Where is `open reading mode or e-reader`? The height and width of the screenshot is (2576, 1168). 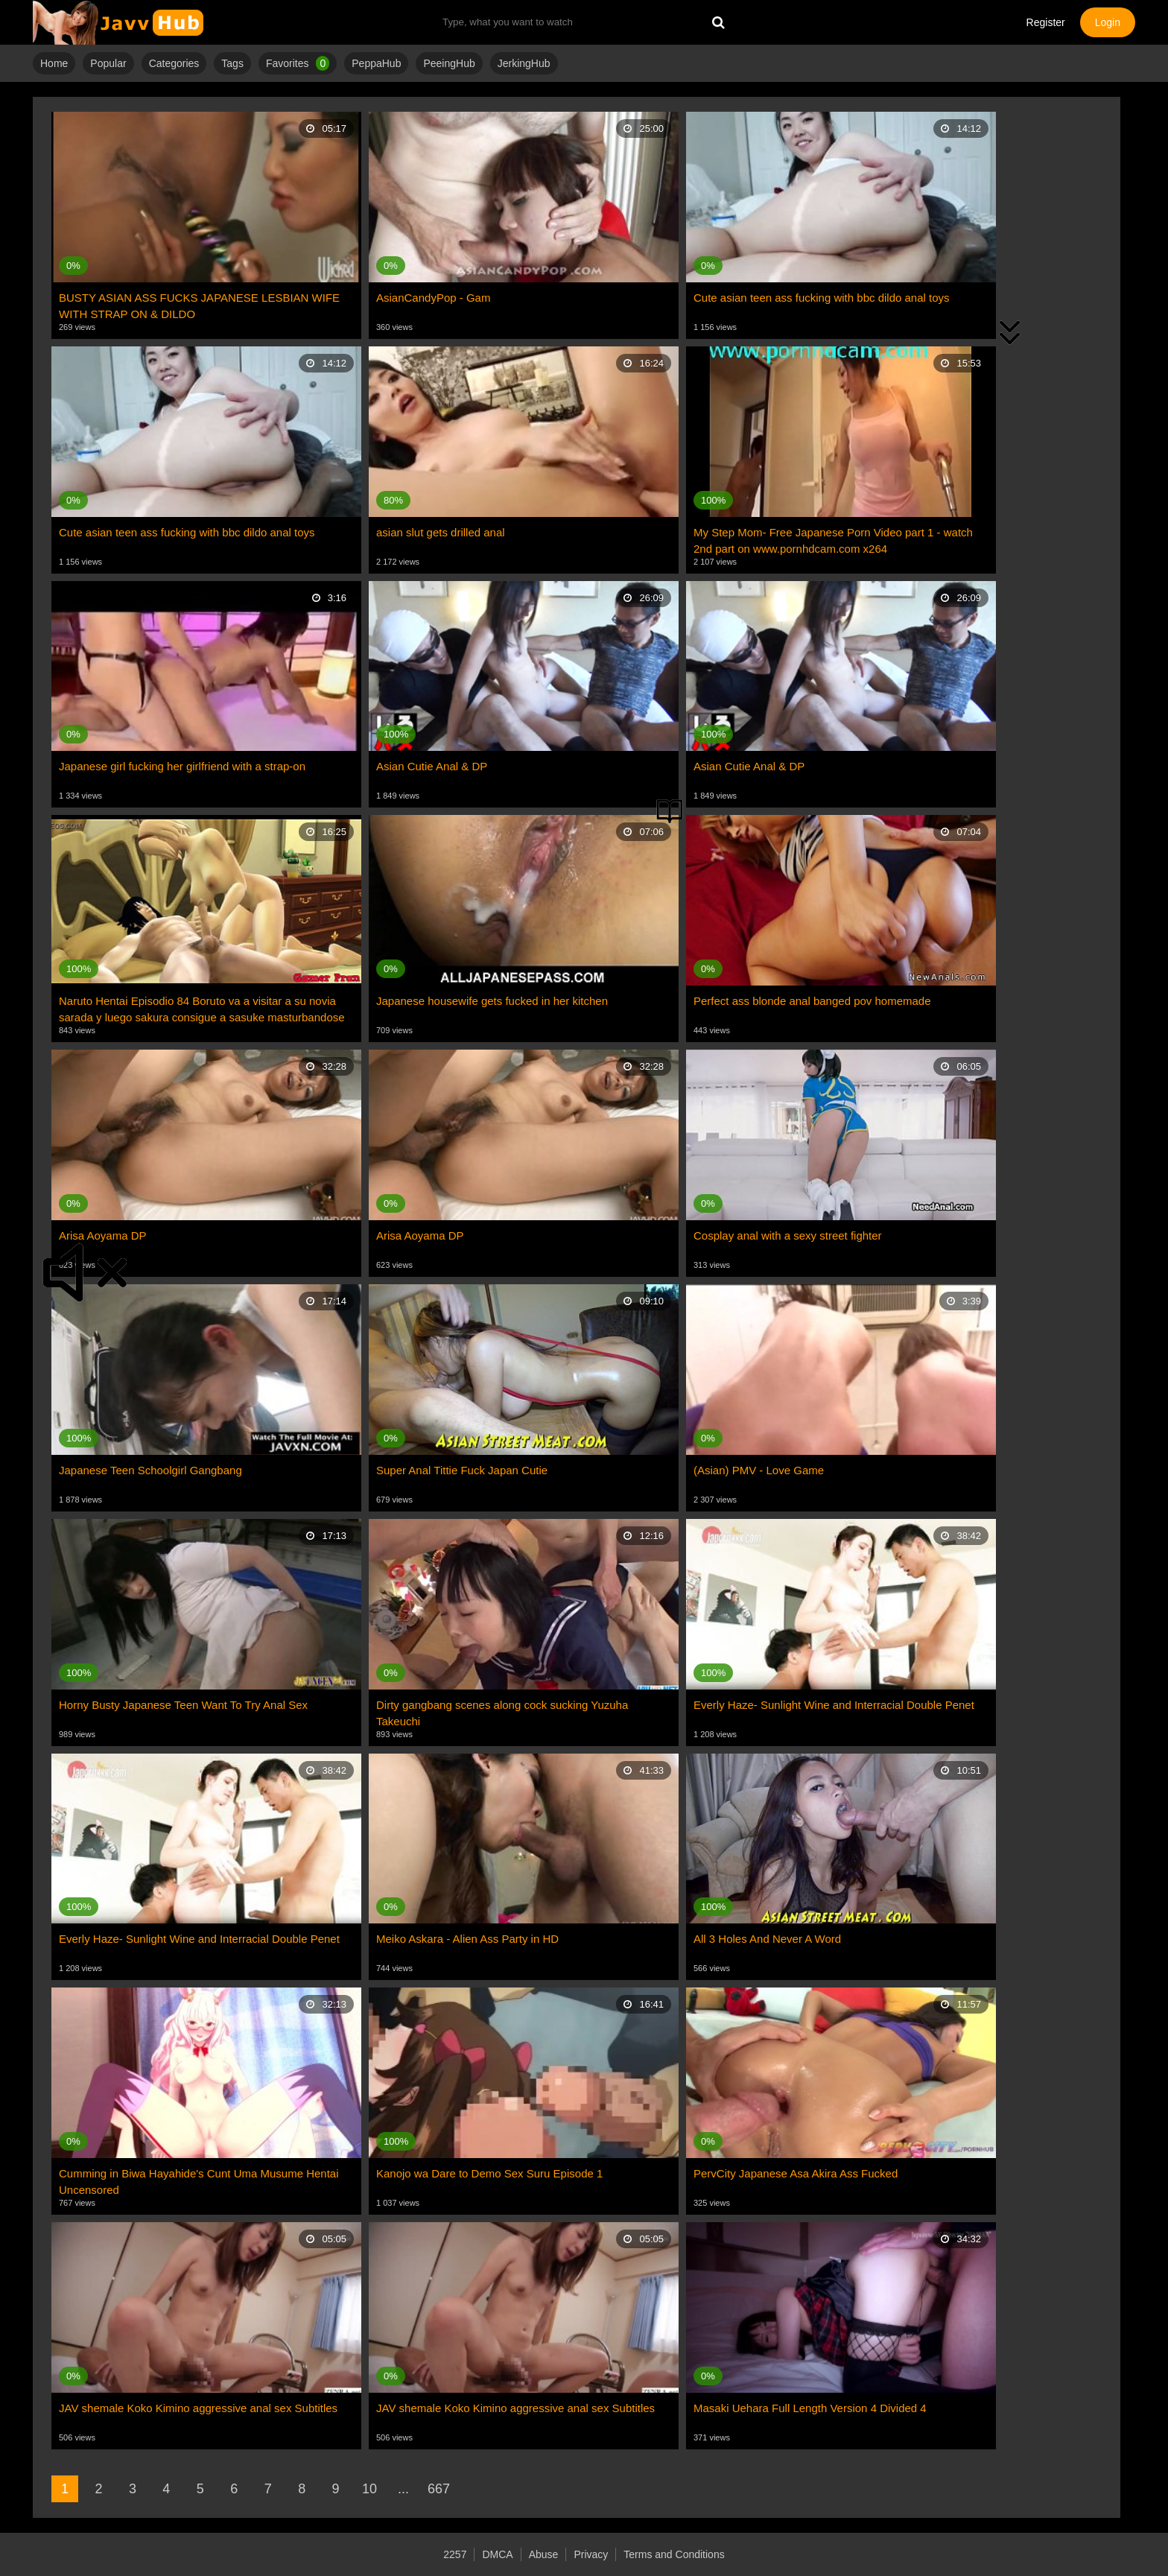
open reading mode or e-reader is located at coordinates (670, 811).